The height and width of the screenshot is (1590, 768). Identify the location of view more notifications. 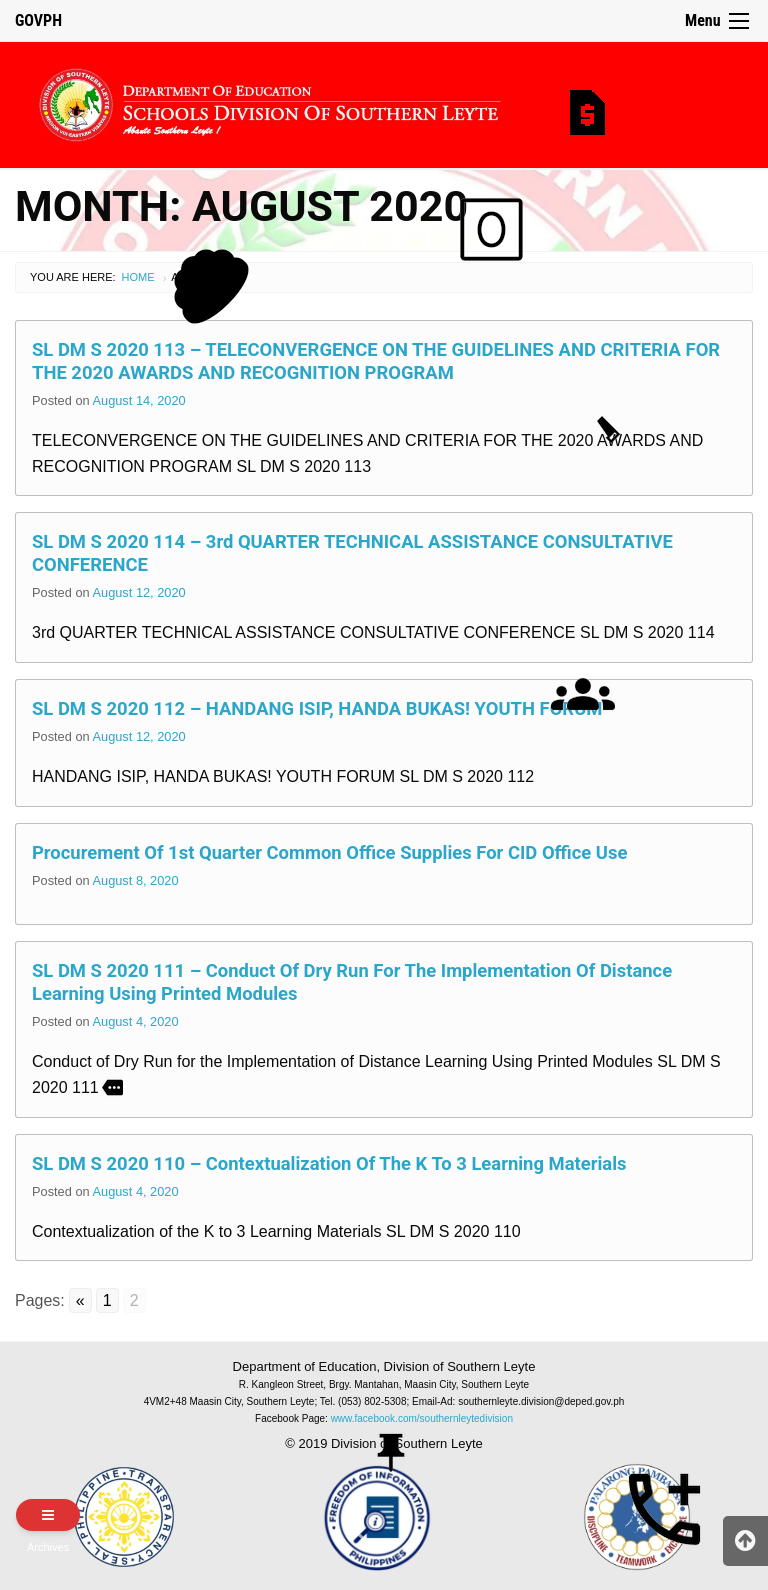
(112, 1087).